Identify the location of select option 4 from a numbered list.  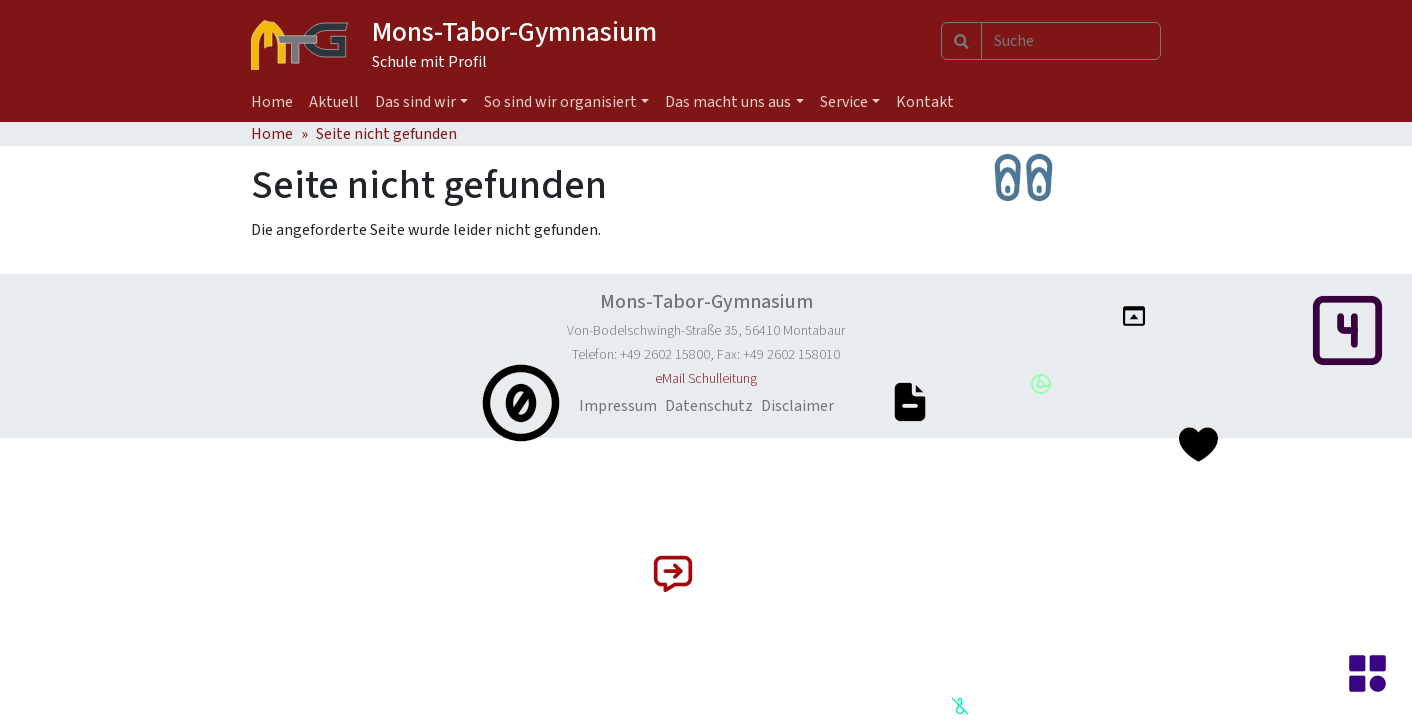
(1347, 330).